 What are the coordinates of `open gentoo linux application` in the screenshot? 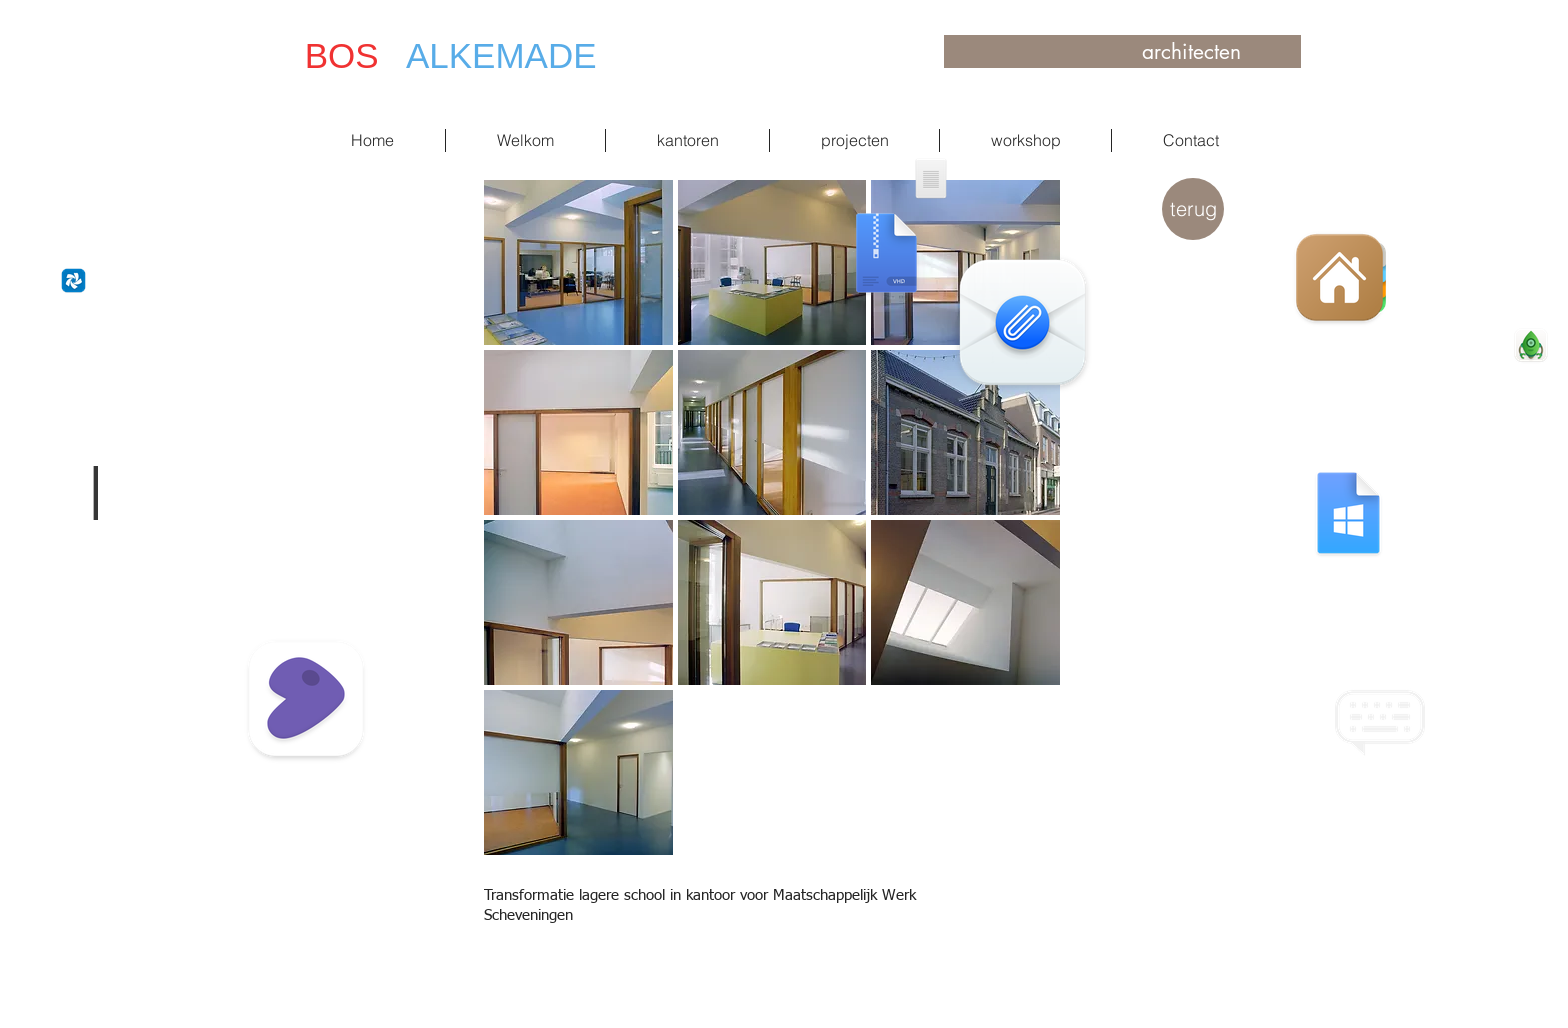 It's located at (306, 699).